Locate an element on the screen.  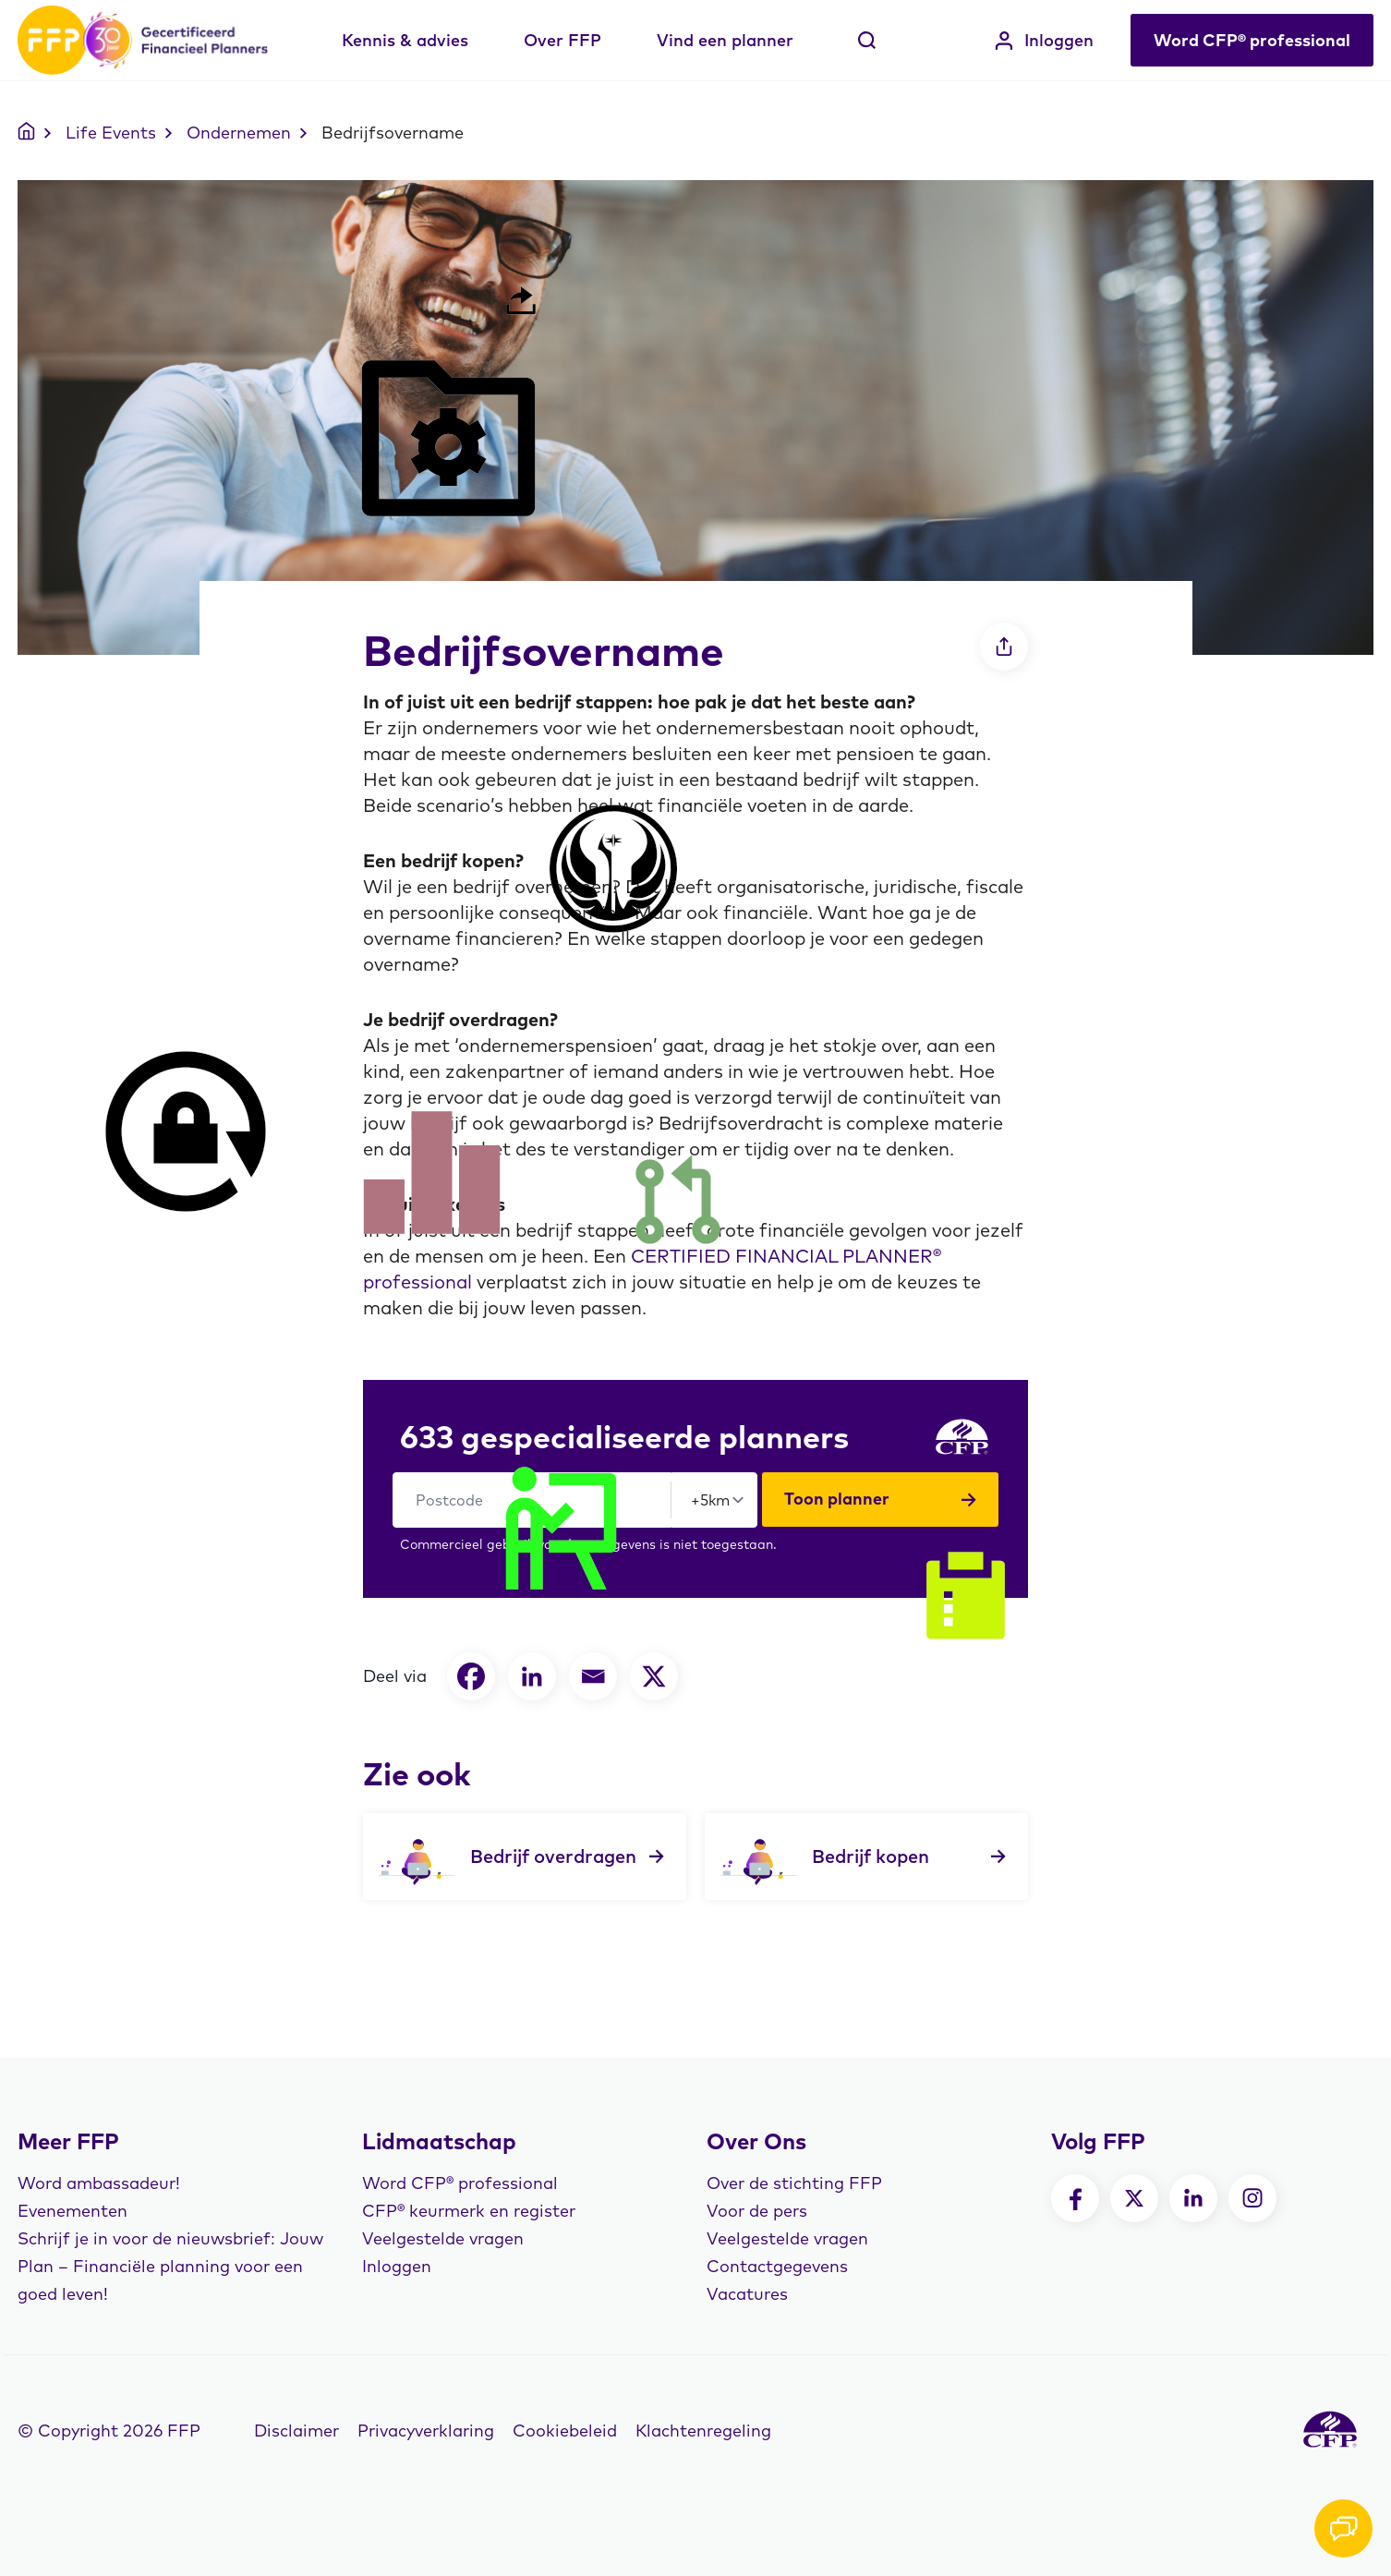
access survey or feedback form is located at coordinates (965, 1595).